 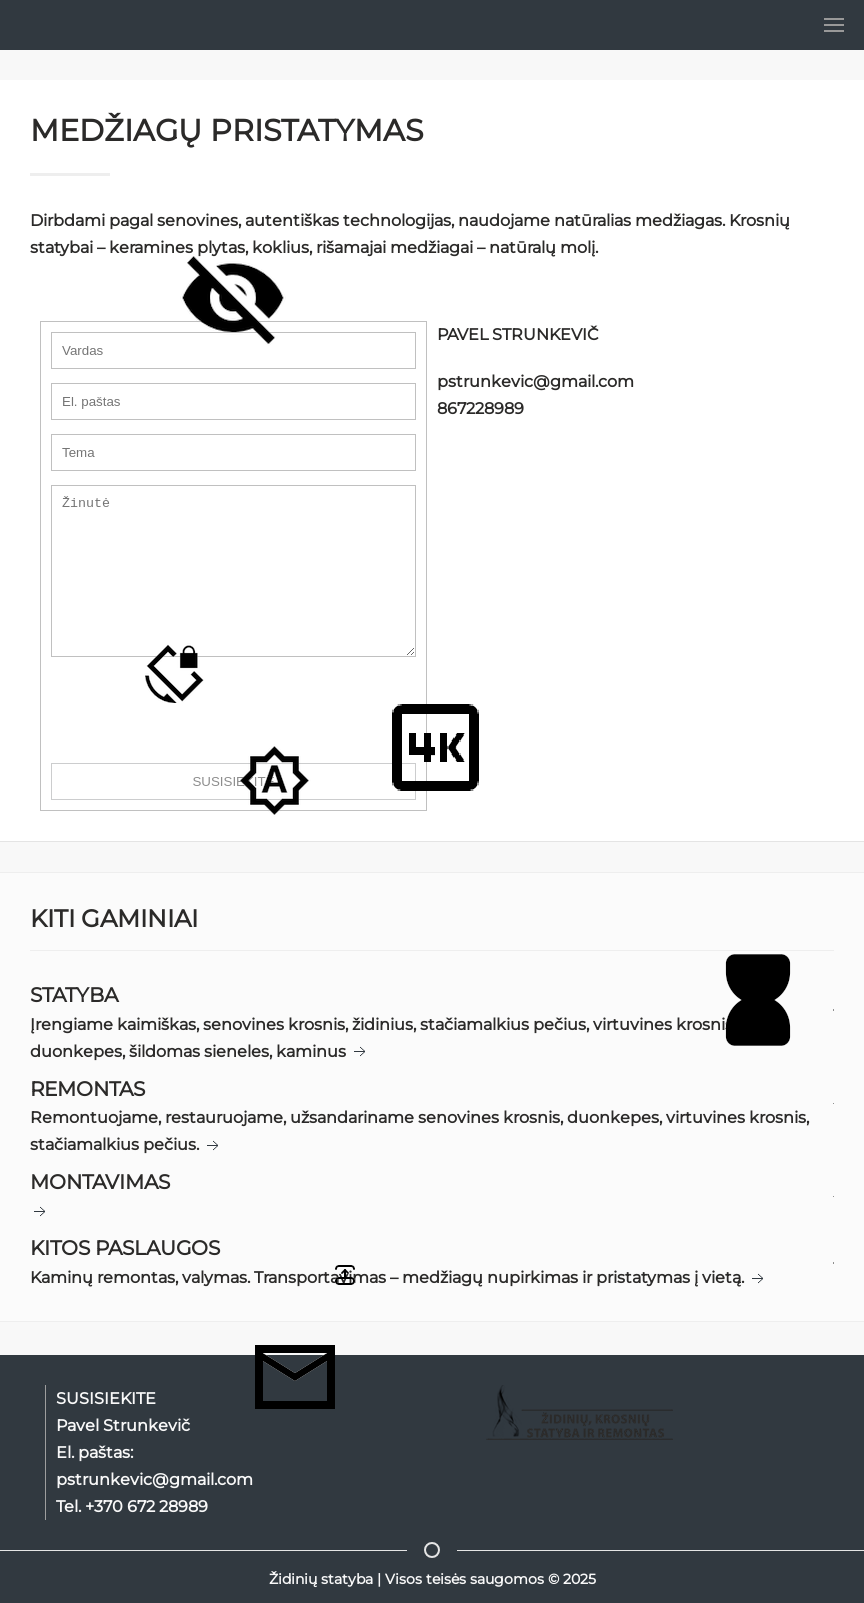 What do you see at coordinates (175, 673) in the screenshot?
I see `lock screen rotation to current orientation` at bounding box center [175, 673].